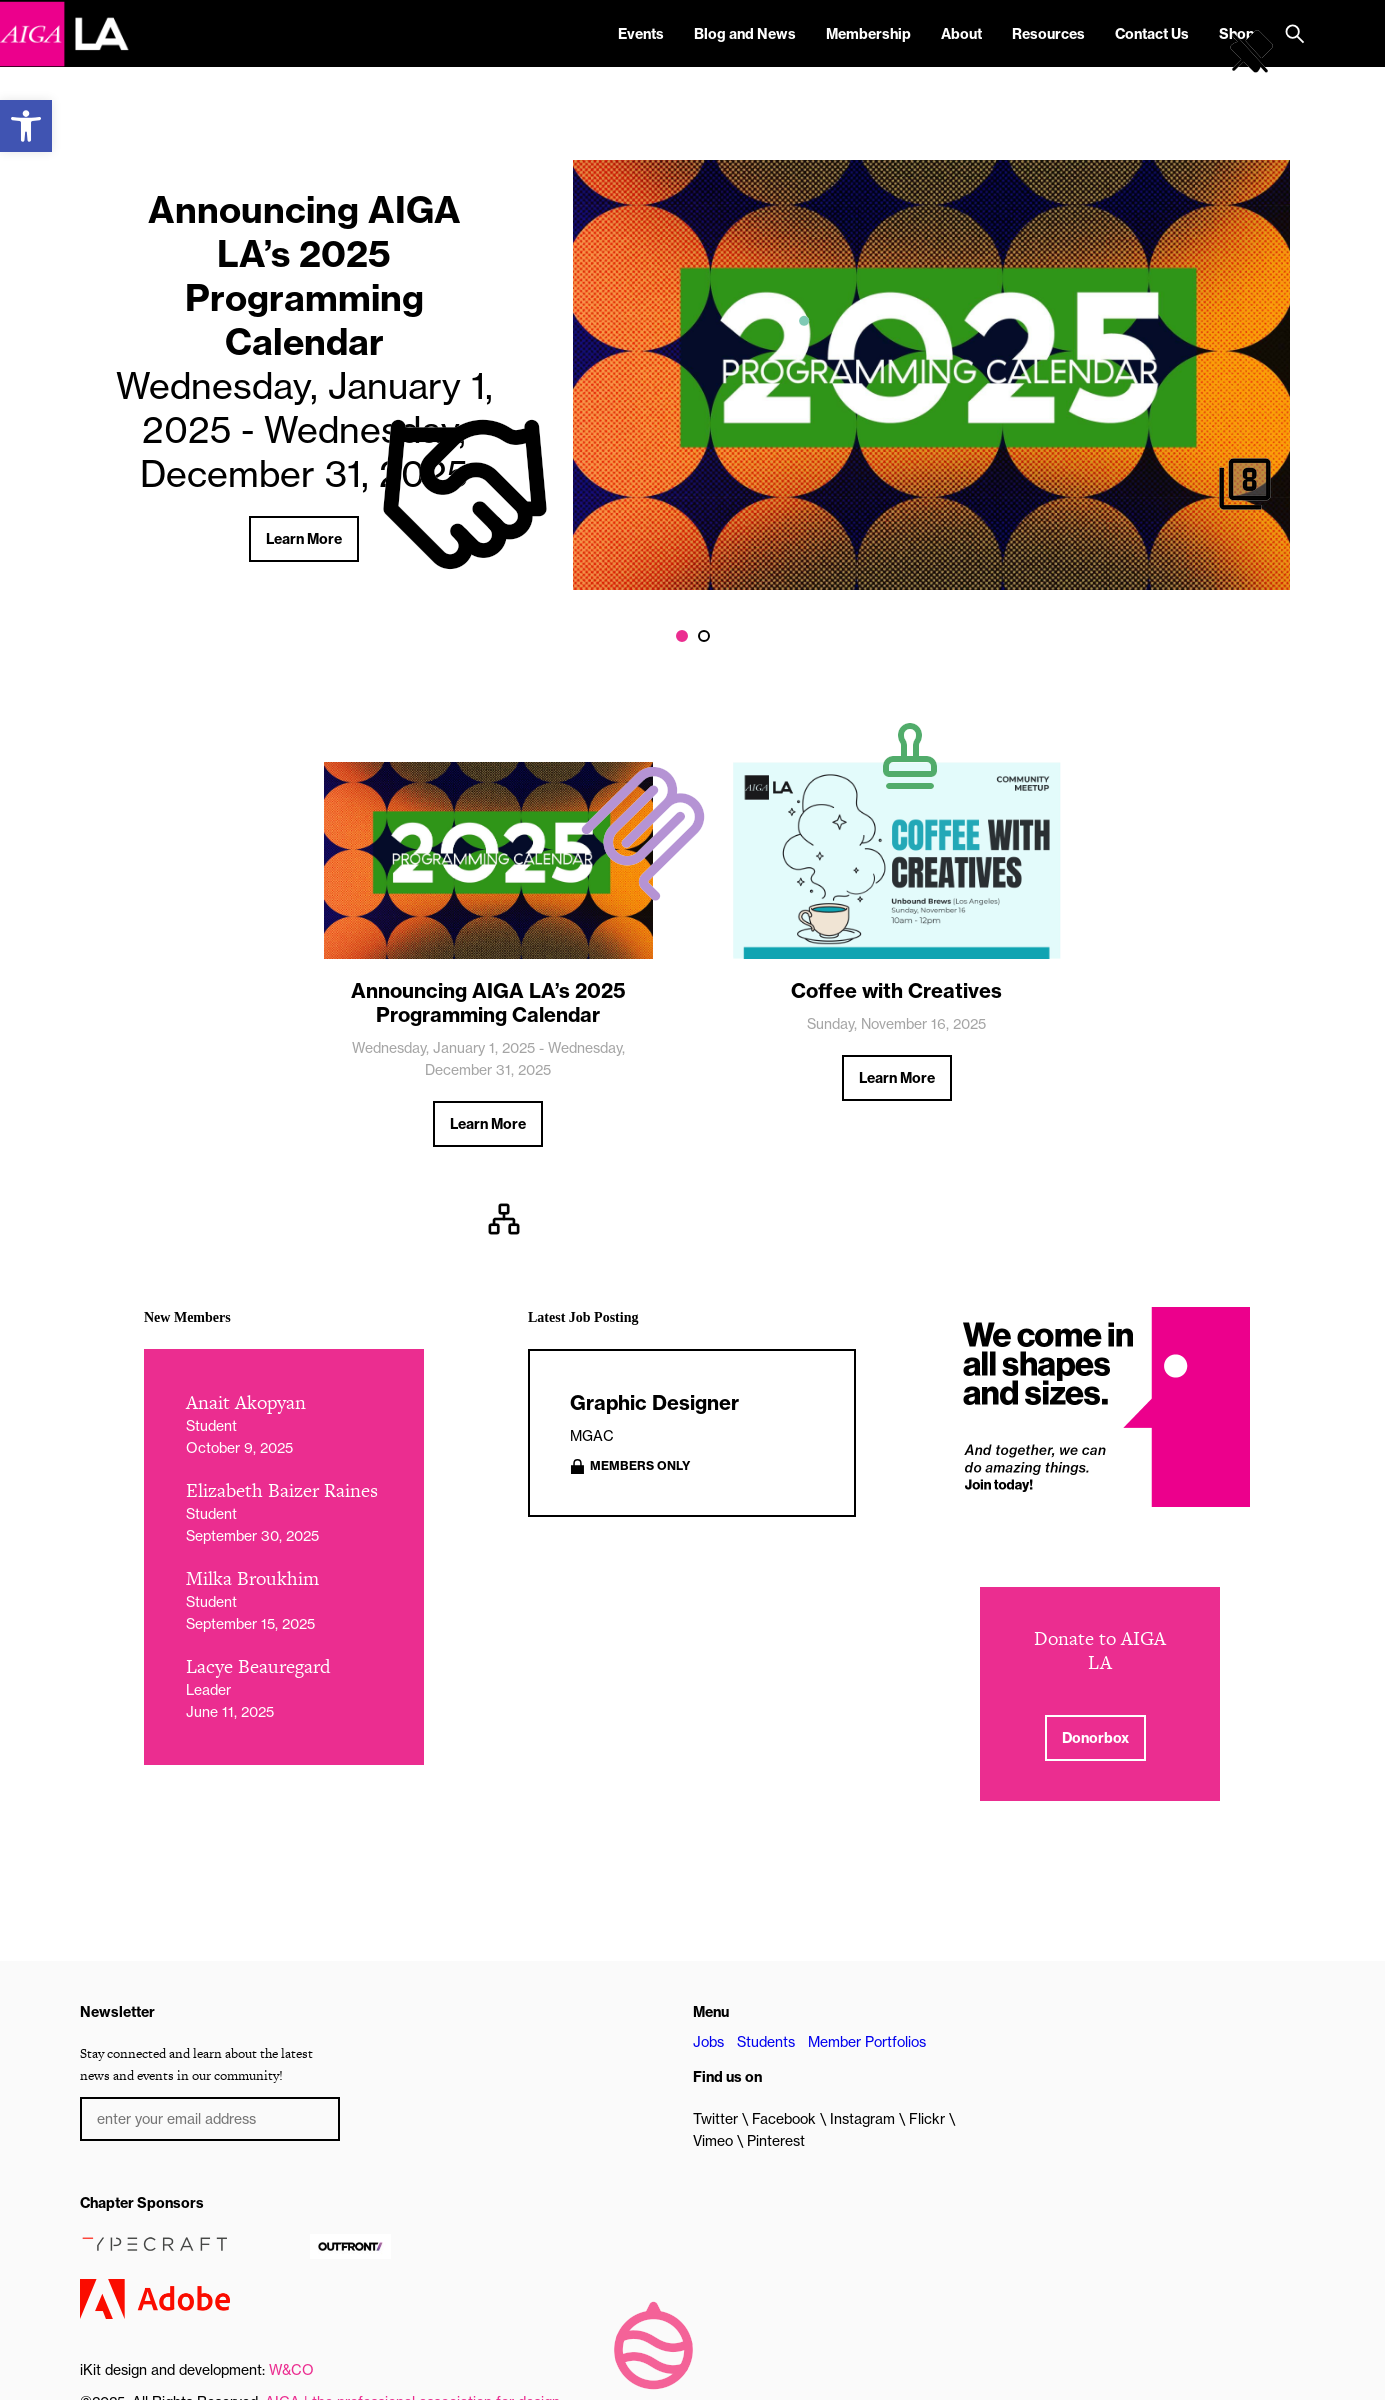 The width and height of the screenshot is (1385, 2400). I want to click on approve or stamp a document, so click(910, 756).